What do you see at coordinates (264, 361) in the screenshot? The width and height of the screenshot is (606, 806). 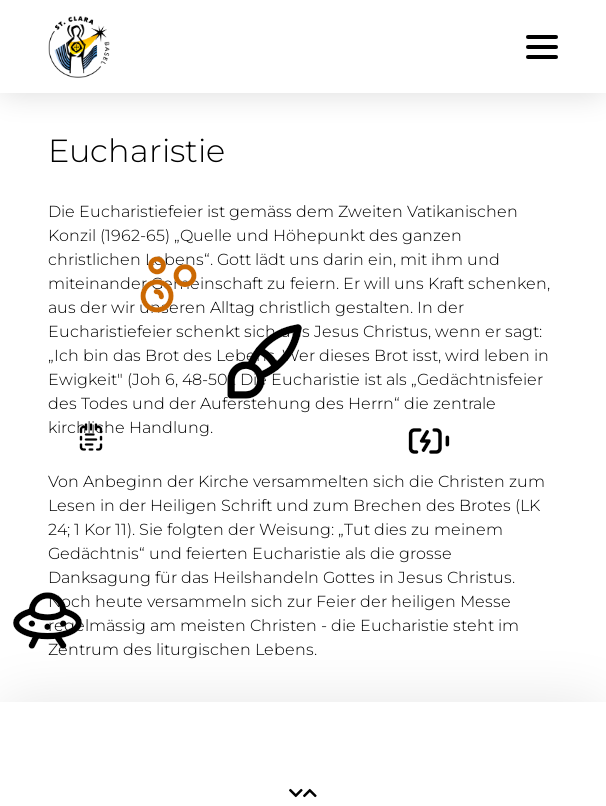 I see `access drawing or painting tools` at bounding box center [264, 361].